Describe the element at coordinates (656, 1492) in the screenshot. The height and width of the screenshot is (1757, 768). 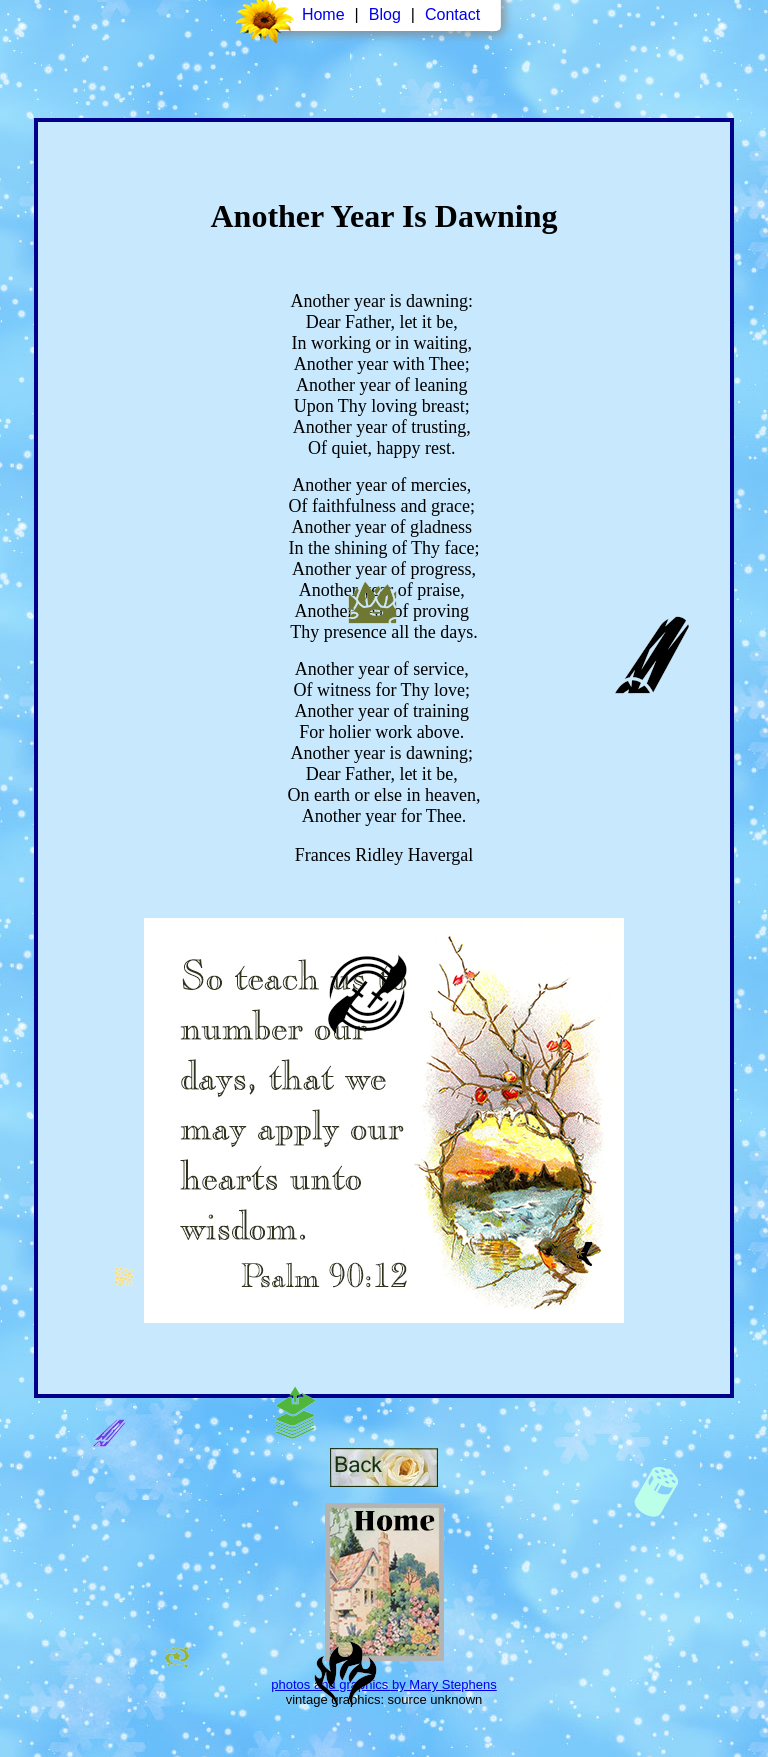
I see `add seasoning or flavor options` at that location.